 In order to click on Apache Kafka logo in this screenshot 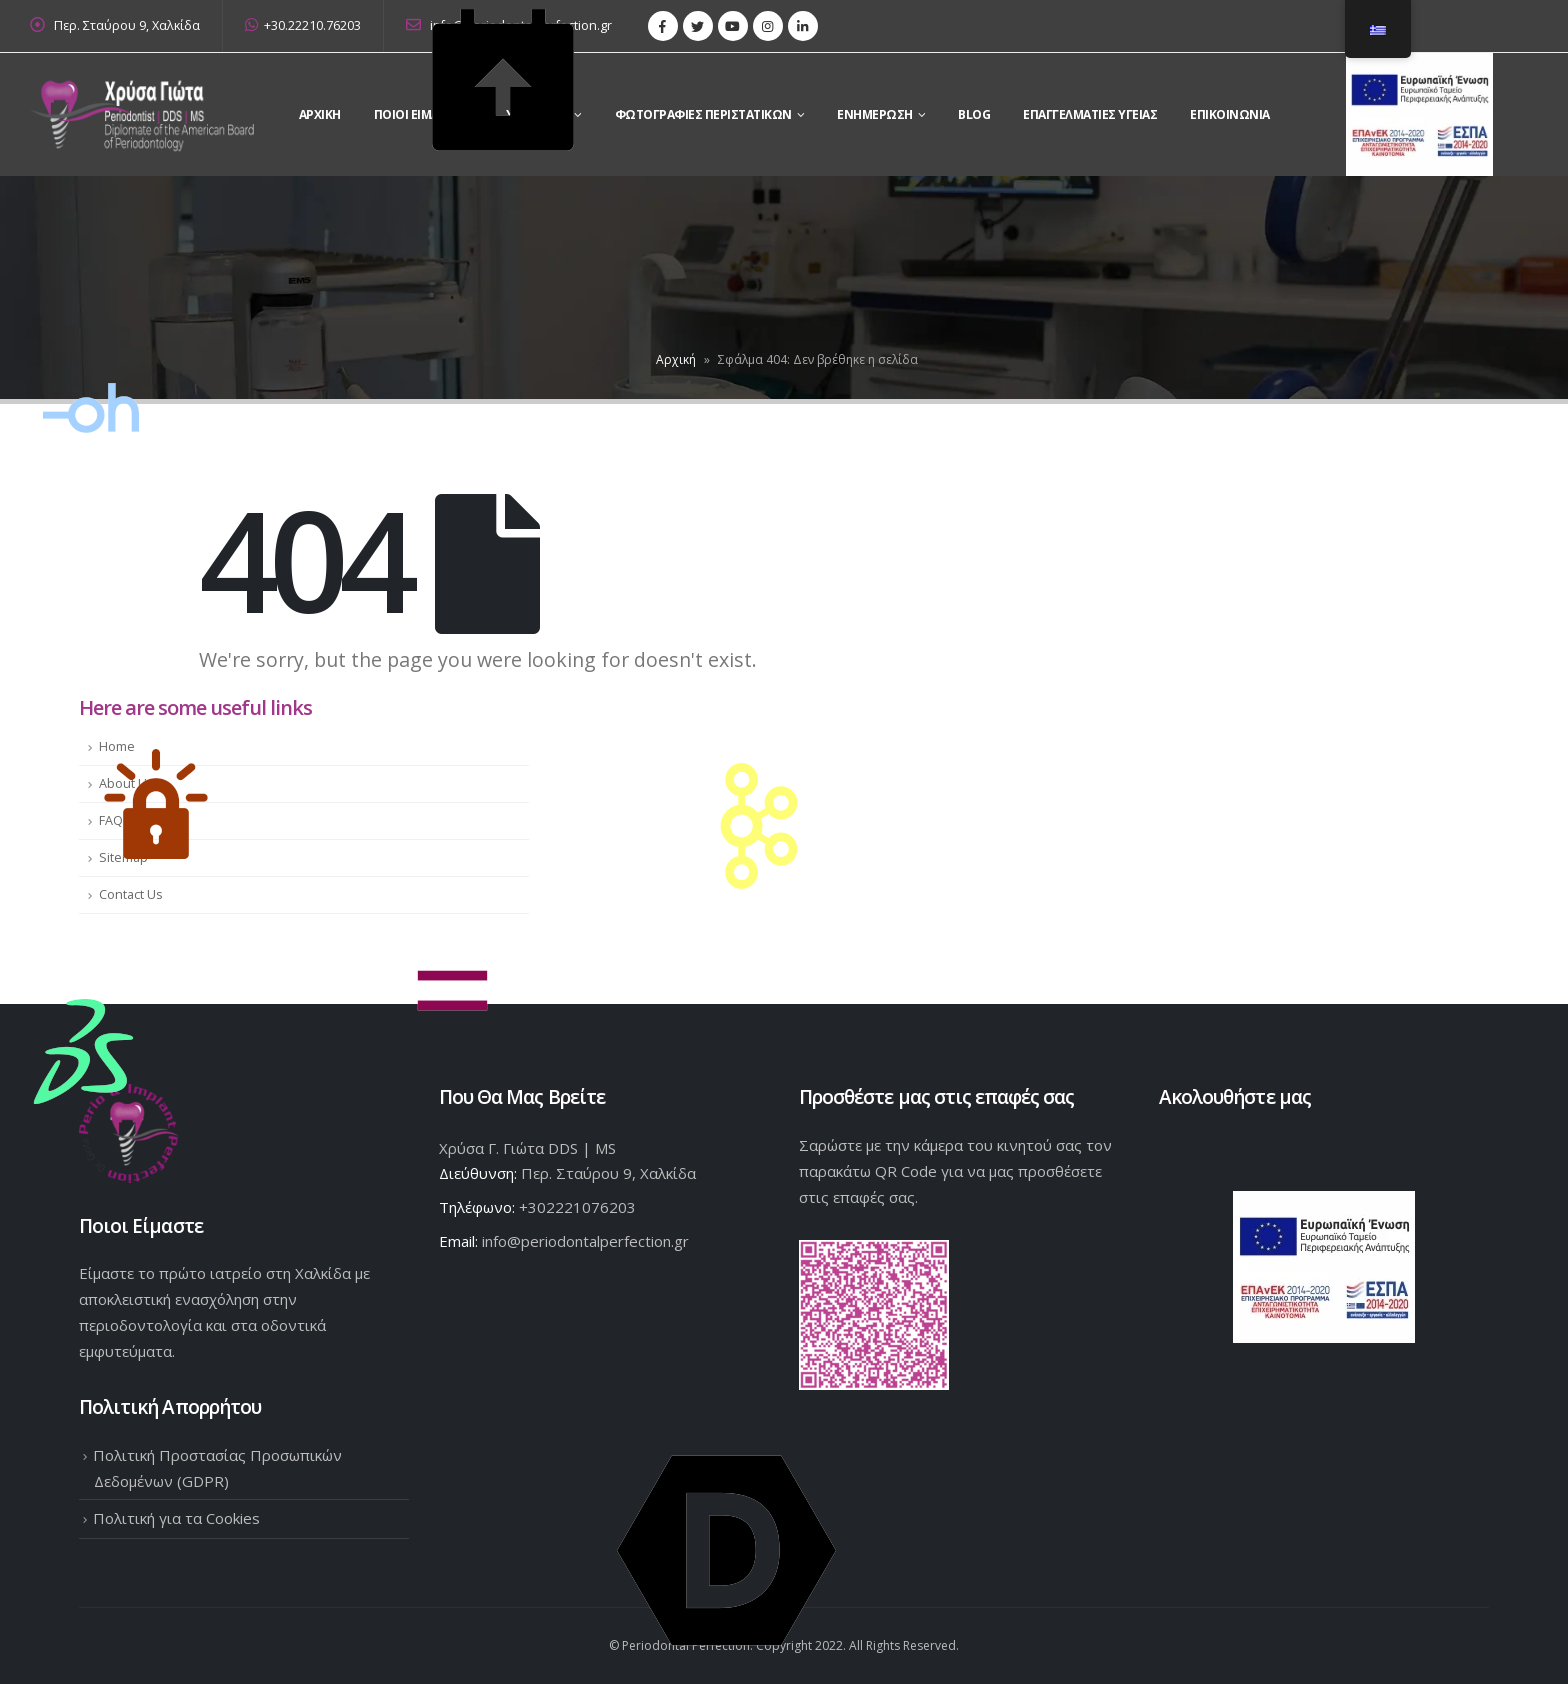, I will do `click(759, 826)`.